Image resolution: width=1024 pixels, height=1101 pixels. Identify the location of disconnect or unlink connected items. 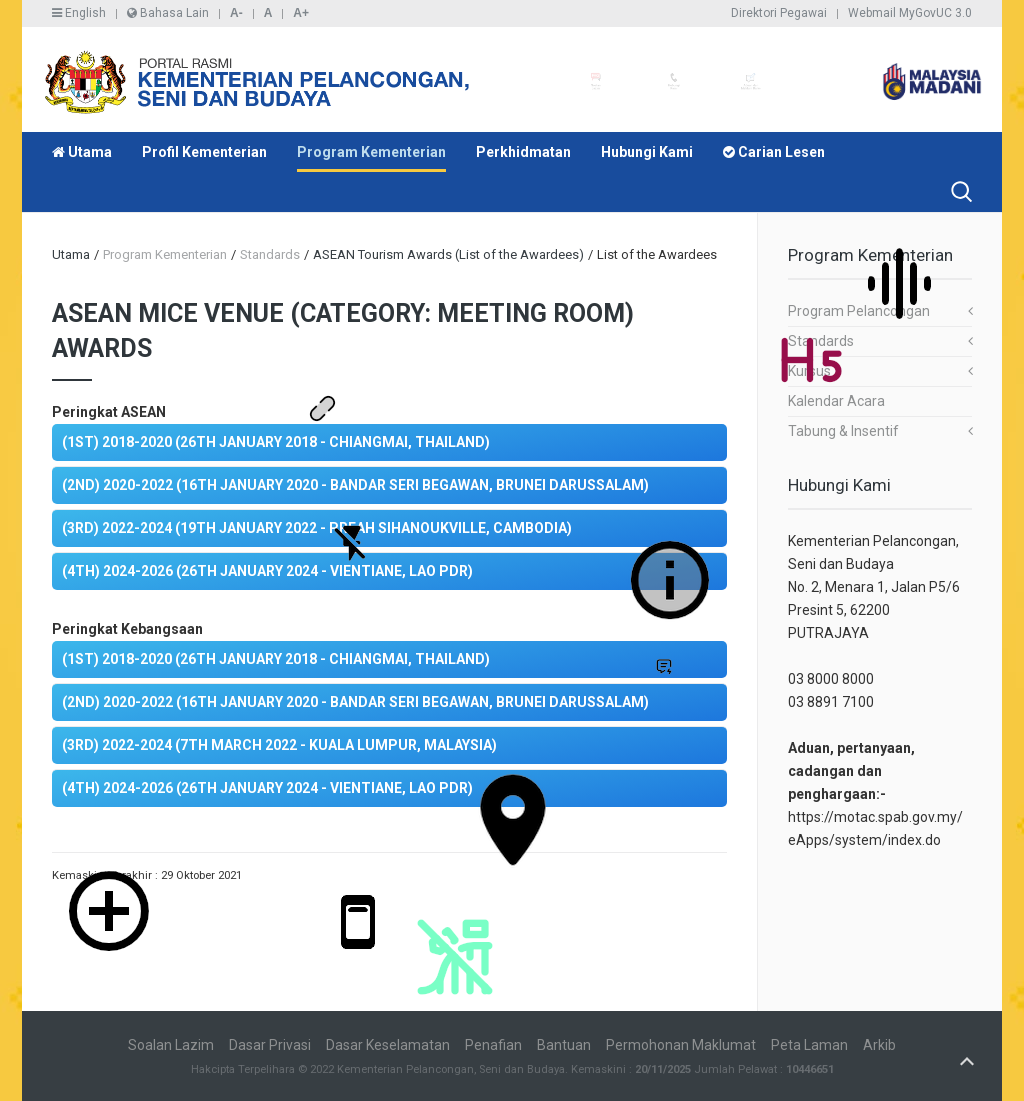
(322, 408).